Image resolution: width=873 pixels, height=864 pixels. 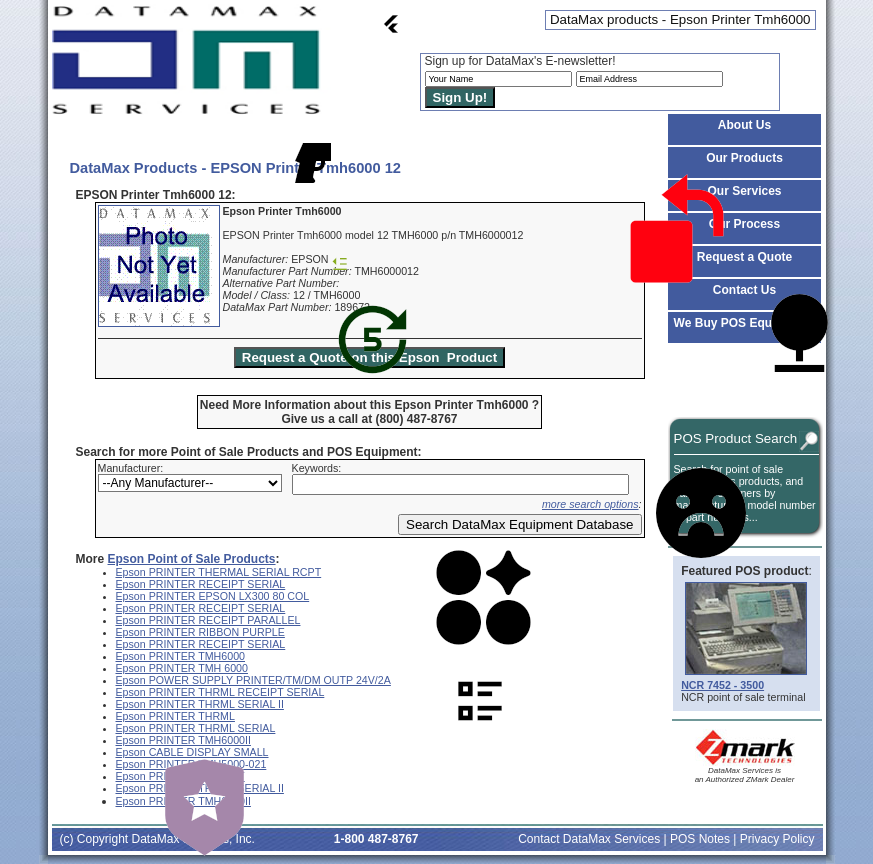 What do you see at coordinates (340, 264) in the screenshot?
I see `collapse the sidebar menu` at bounding box center [340, 264].